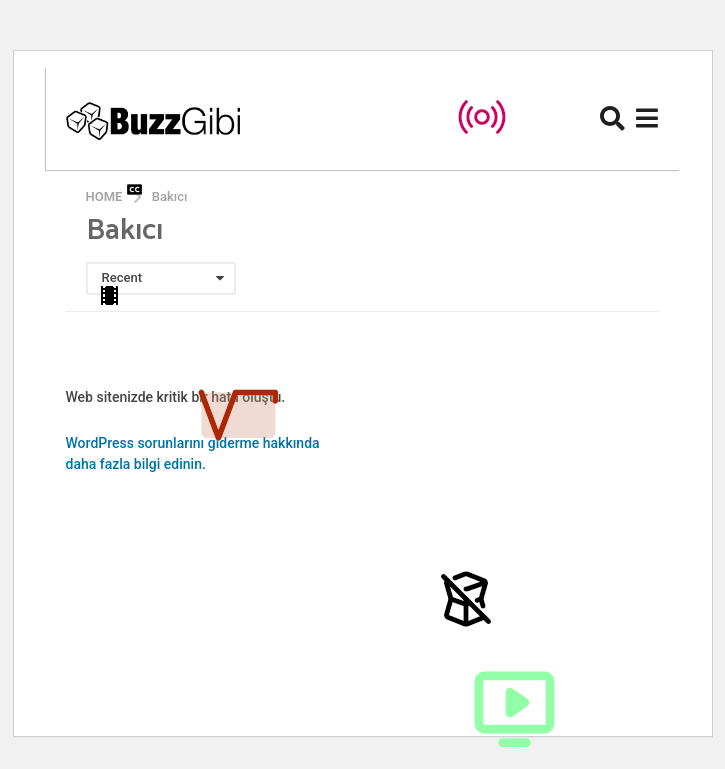  I want to click on browse local movies or theaters nearby, so click(109, 295).